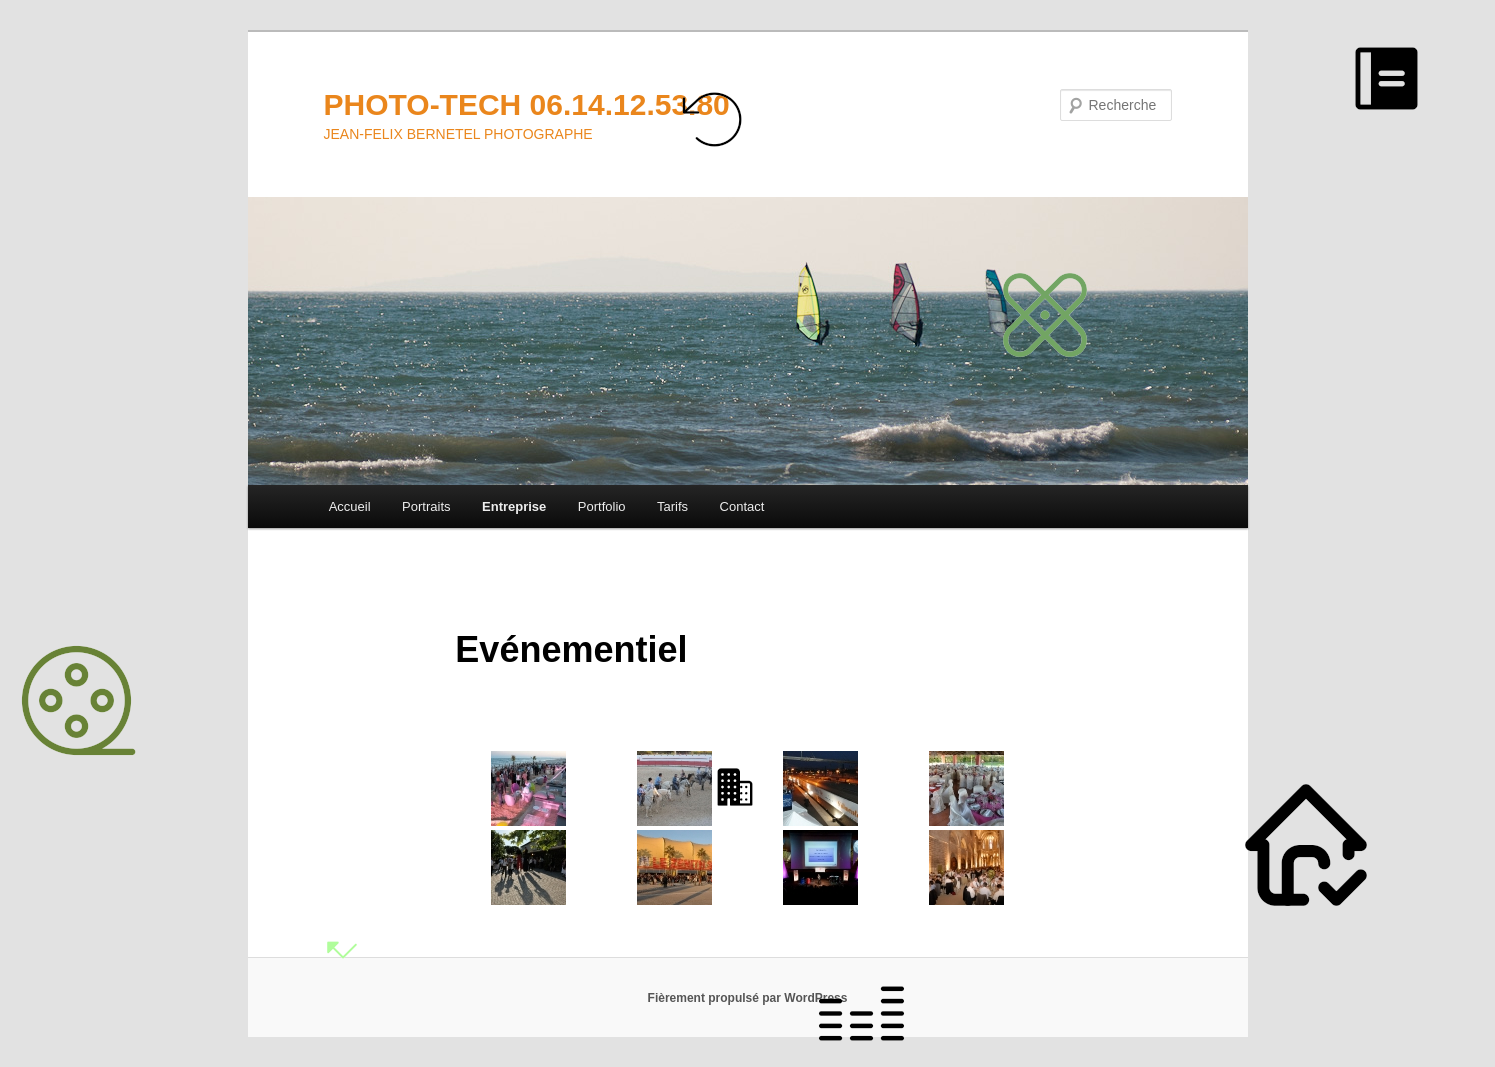 This screenshot has width=1495, height=1067. Describe the element at coordinates (1386, 78) in the screenshot. I see `open your notebook or notes` at that location.